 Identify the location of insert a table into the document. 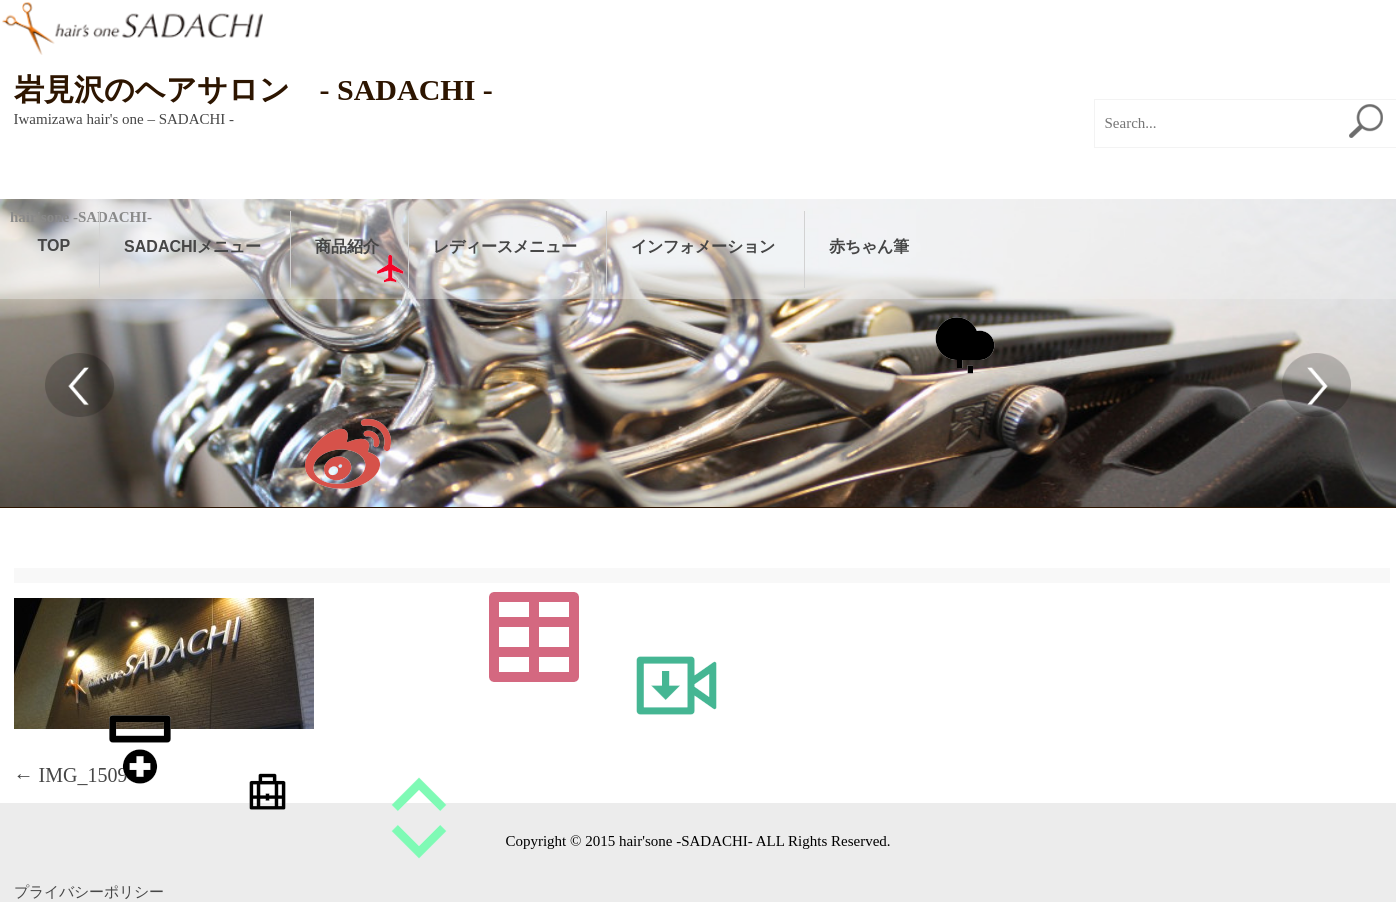
(534, 637).